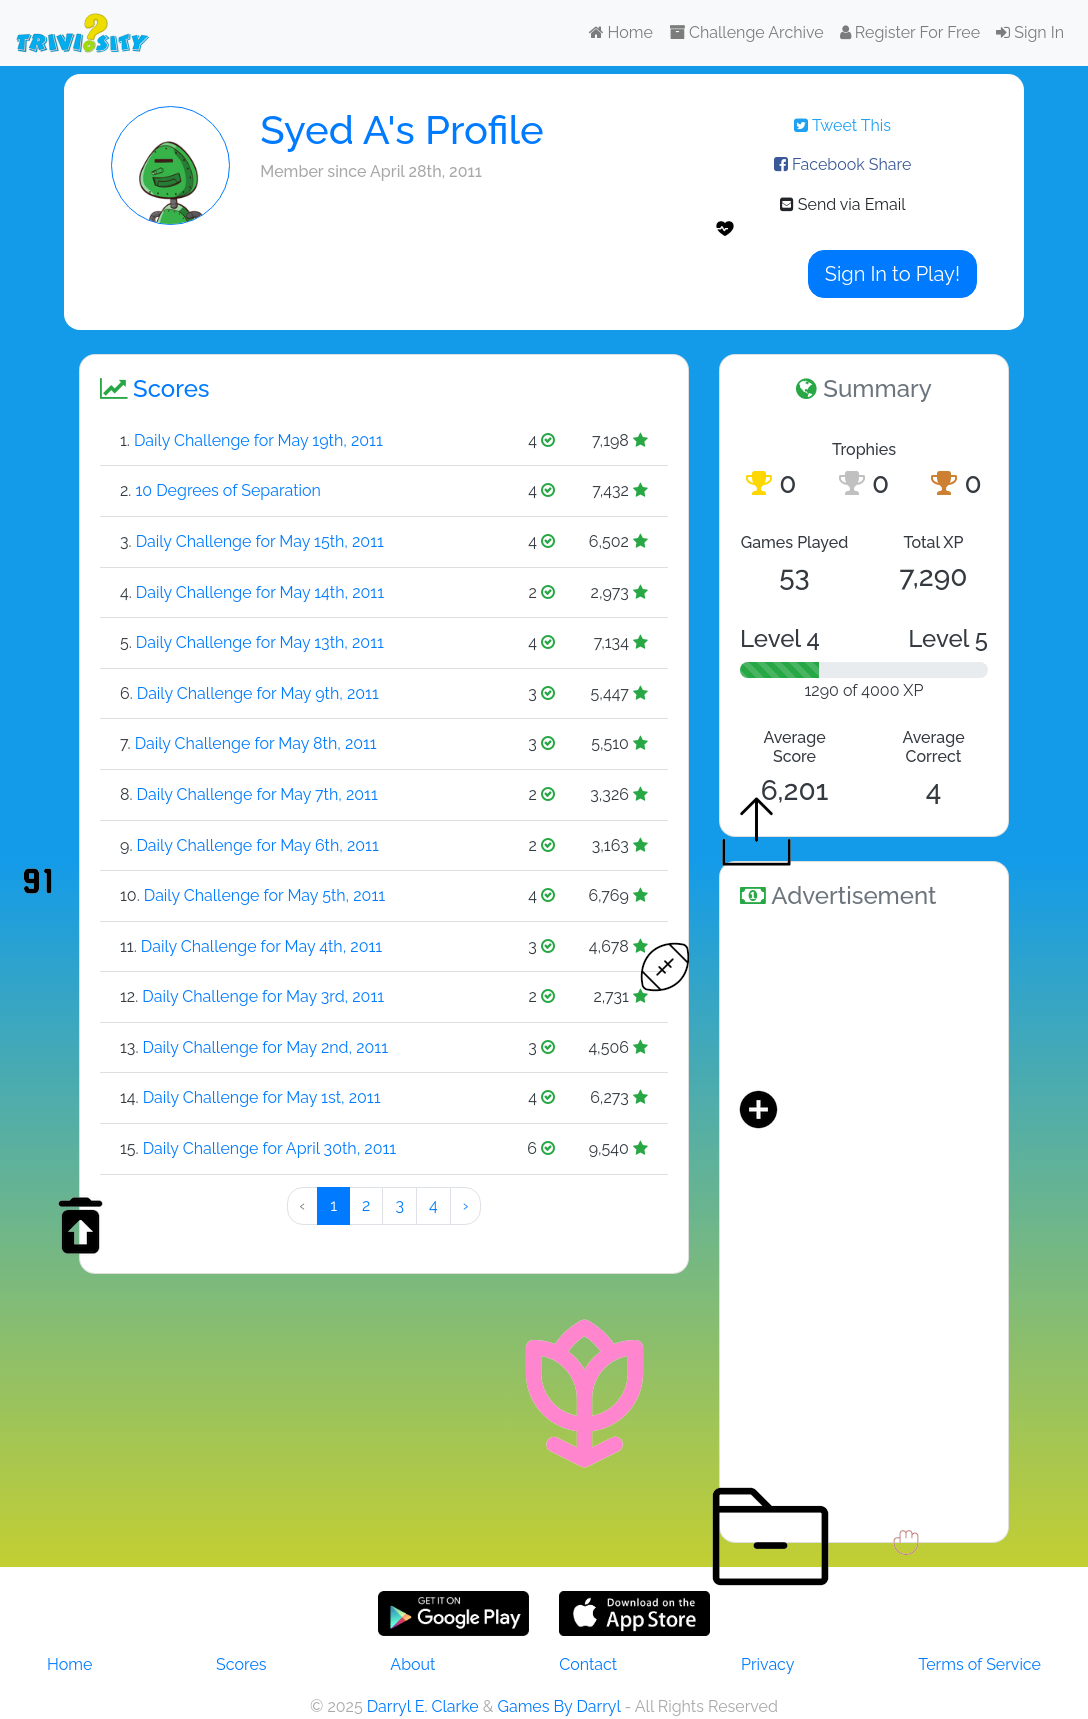  What do you see at coordinates (906, 1539) in the screenshot?
I see `drag to reposition an element` at bounding box center [906, 1539].